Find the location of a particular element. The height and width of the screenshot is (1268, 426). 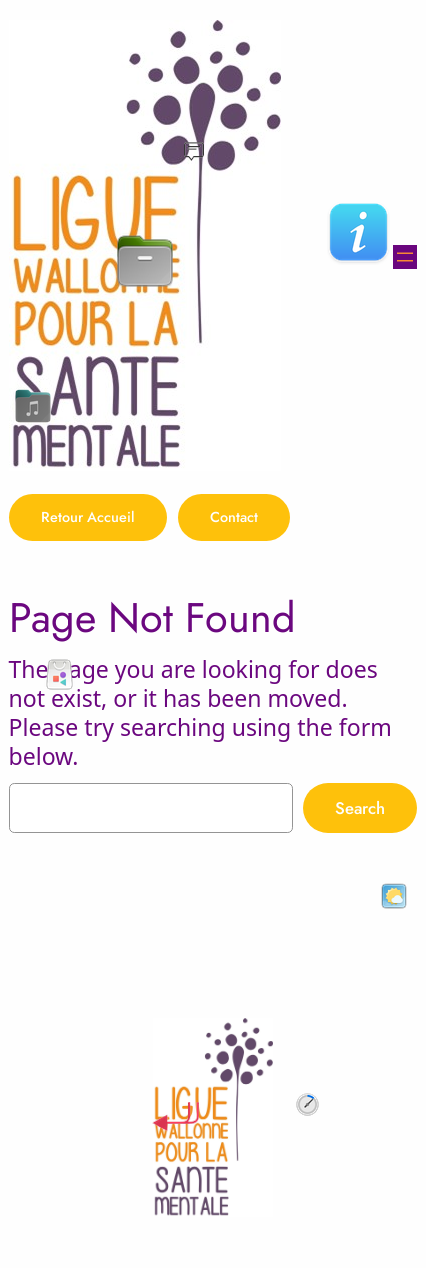

open the messaging app is located at coordinates (194, 151).